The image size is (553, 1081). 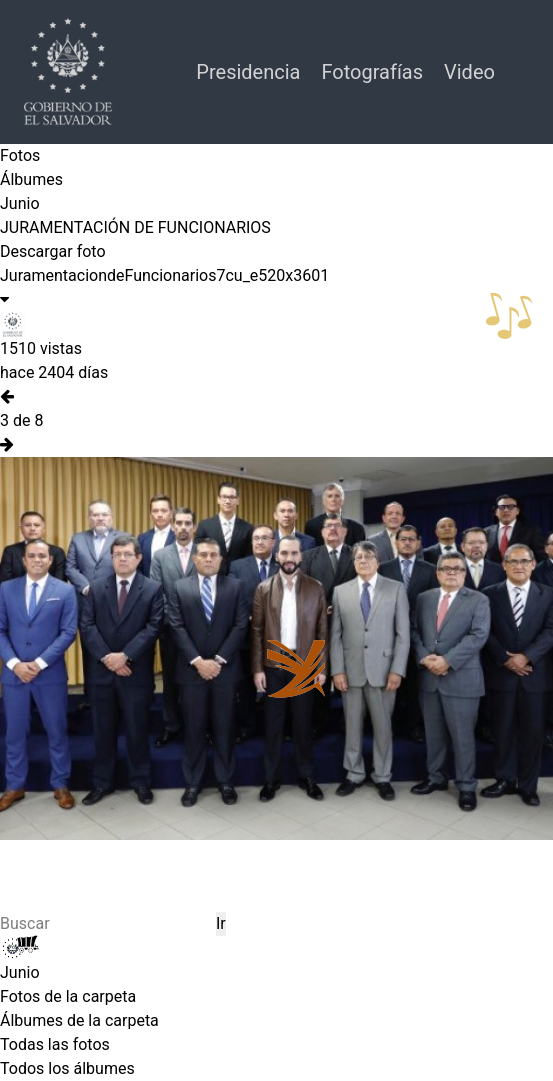 What do you see at coordinates (509, 316) in the screenshot?
I see `access music or audio player` at bounding box center [509, 316].